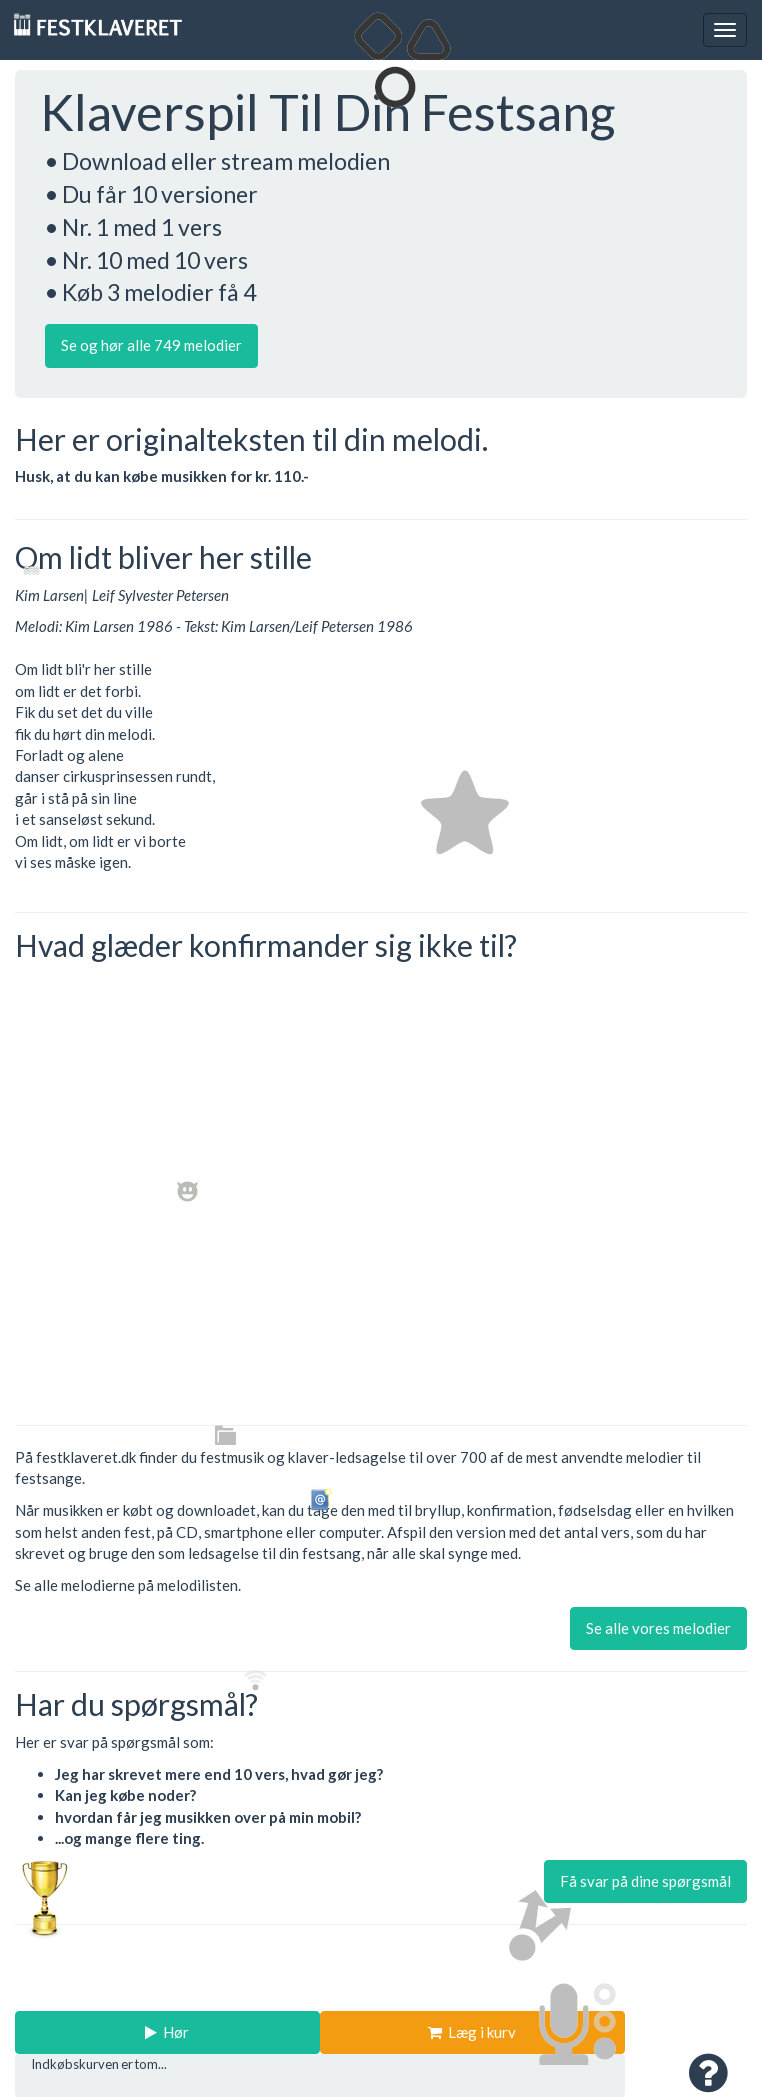  What do you see at coordinates (47, 1898) in the screenshot?
I see `indicates a gold-level achievement or first place ranking` at bounding box center [47, 1898].